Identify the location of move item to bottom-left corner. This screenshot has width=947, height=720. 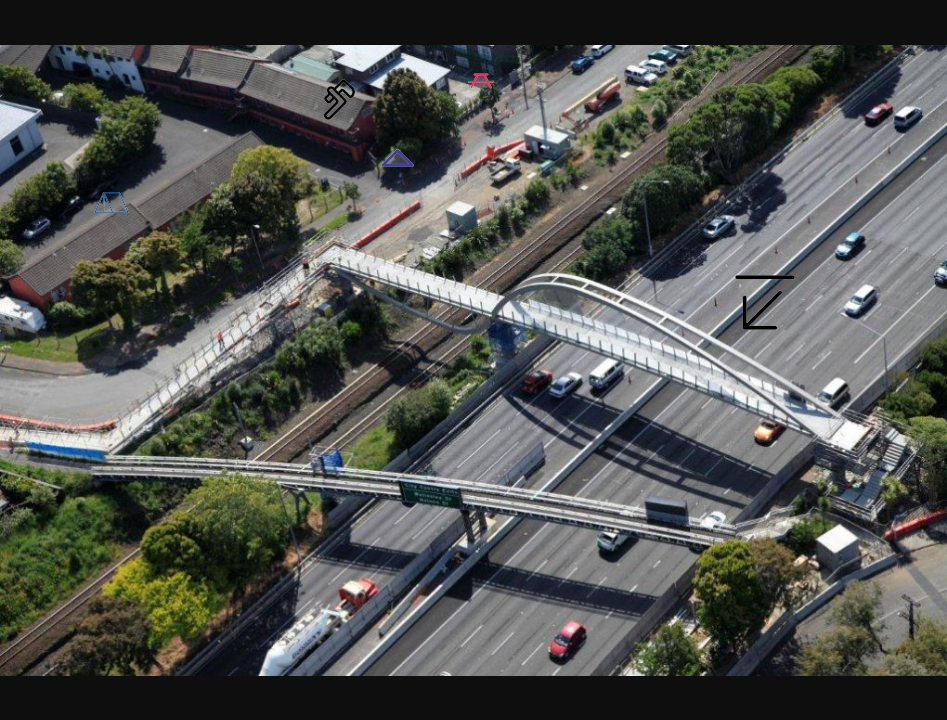
(762, 302).